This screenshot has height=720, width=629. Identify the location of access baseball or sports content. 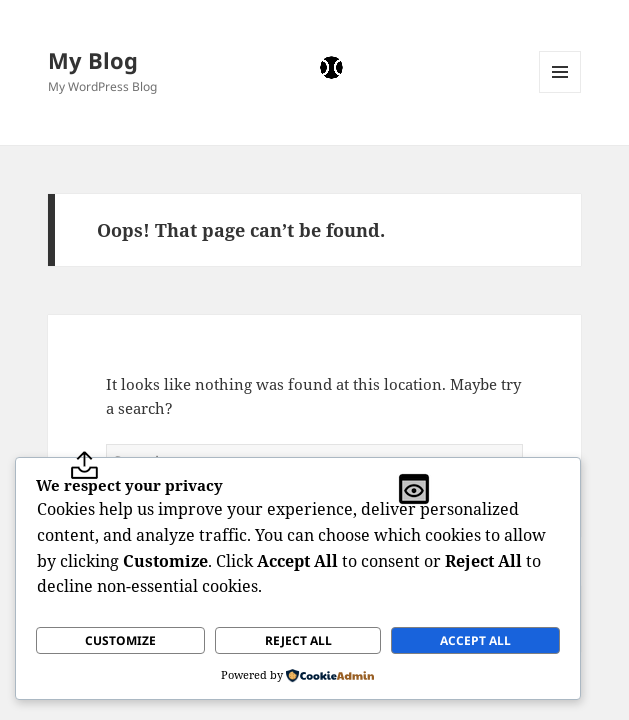
(331, 67).